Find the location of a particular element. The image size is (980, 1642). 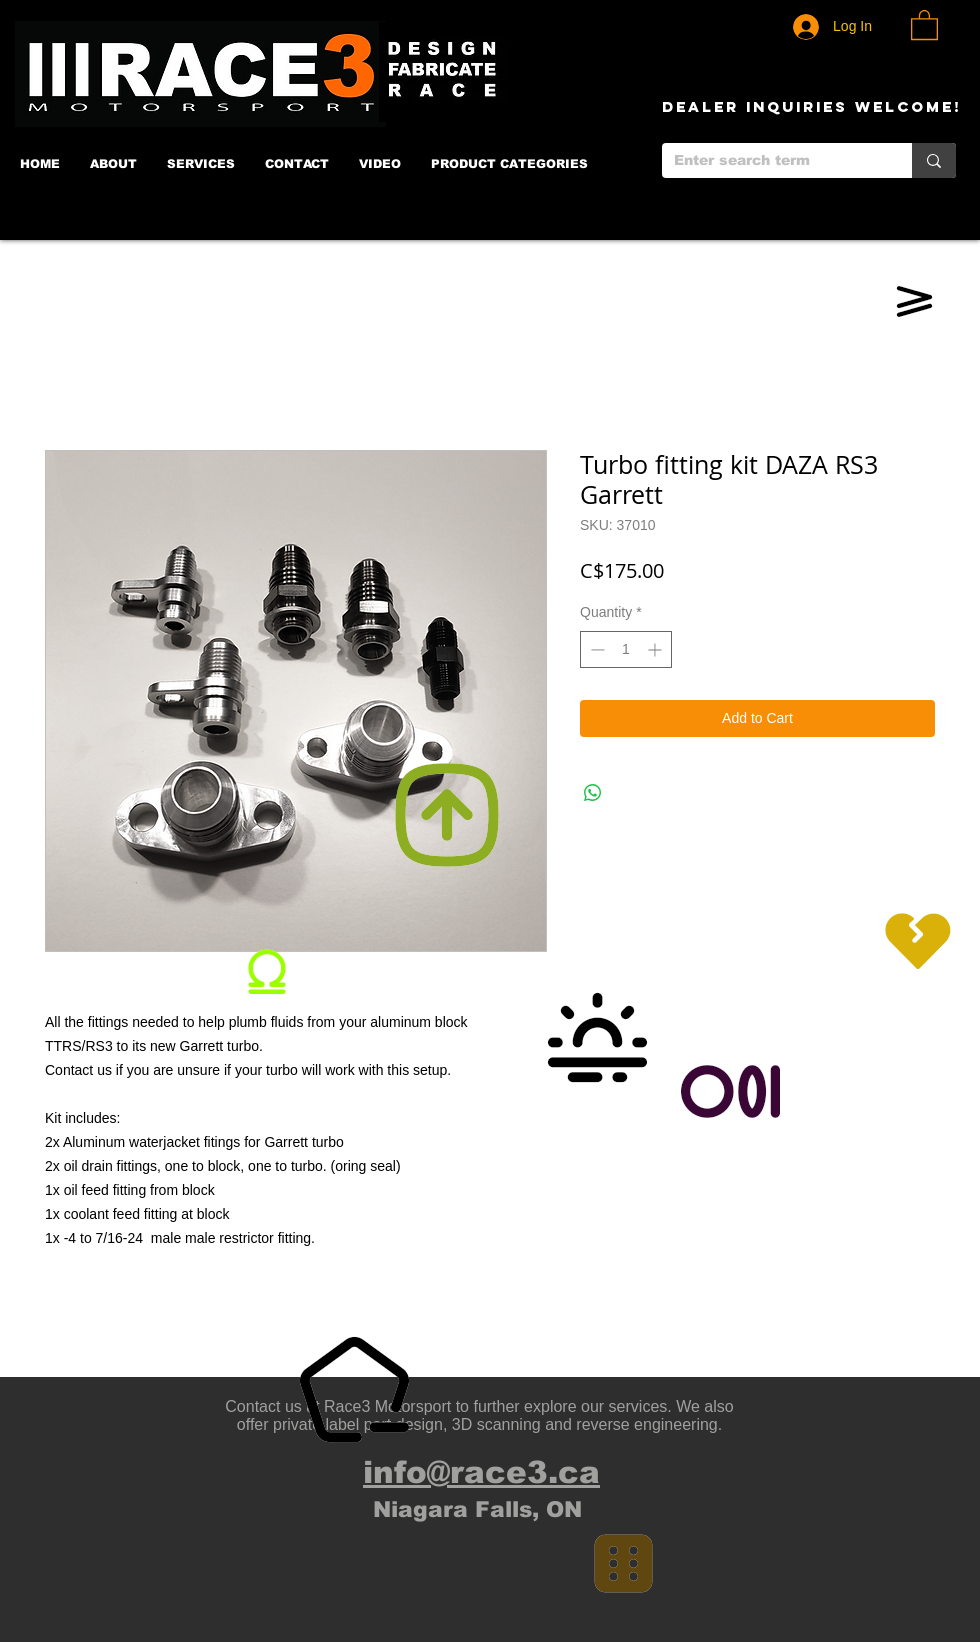

greater than or equal to mathematical operator is located at coordinates (914, 301).